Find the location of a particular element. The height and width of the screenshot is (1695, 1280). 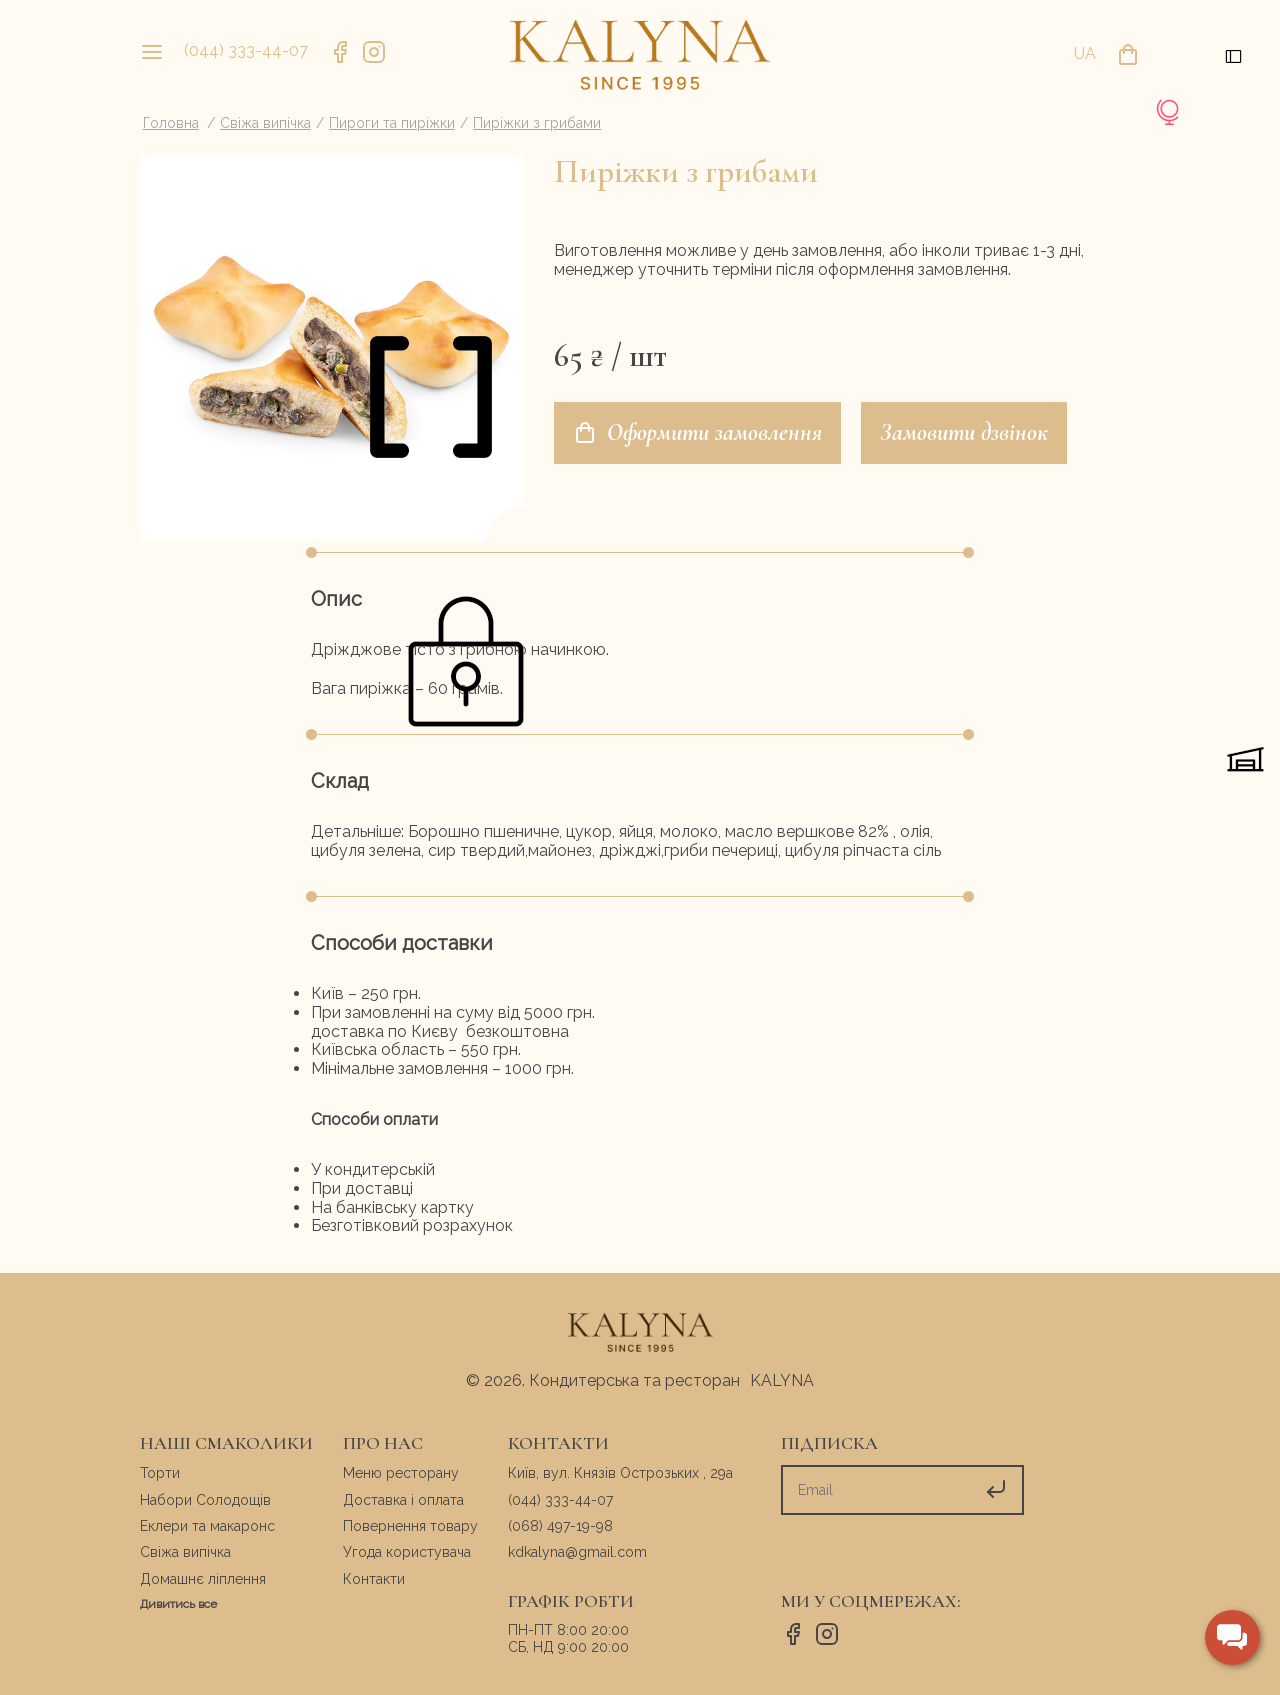

access security or privacy settings is located at coordinates (466, 669).